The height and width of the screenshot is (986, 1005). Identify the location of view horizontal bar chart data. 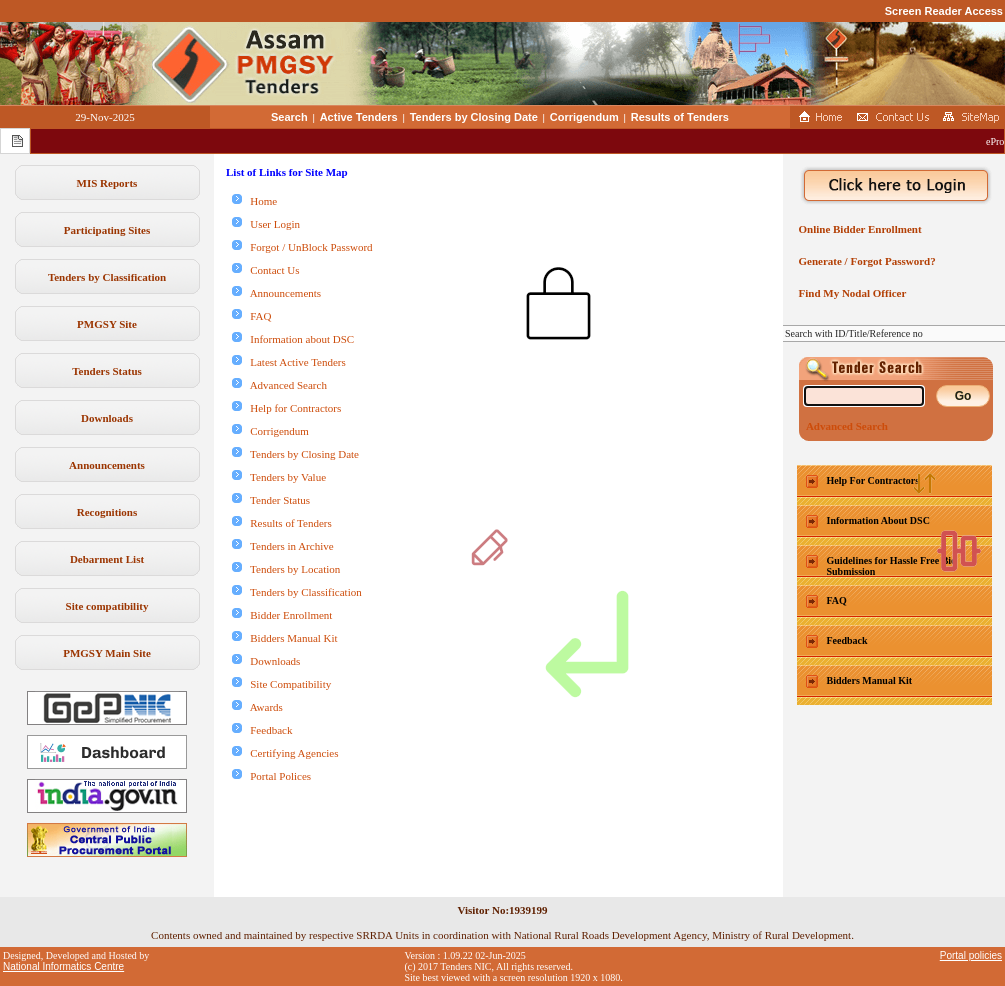
(753, 39).